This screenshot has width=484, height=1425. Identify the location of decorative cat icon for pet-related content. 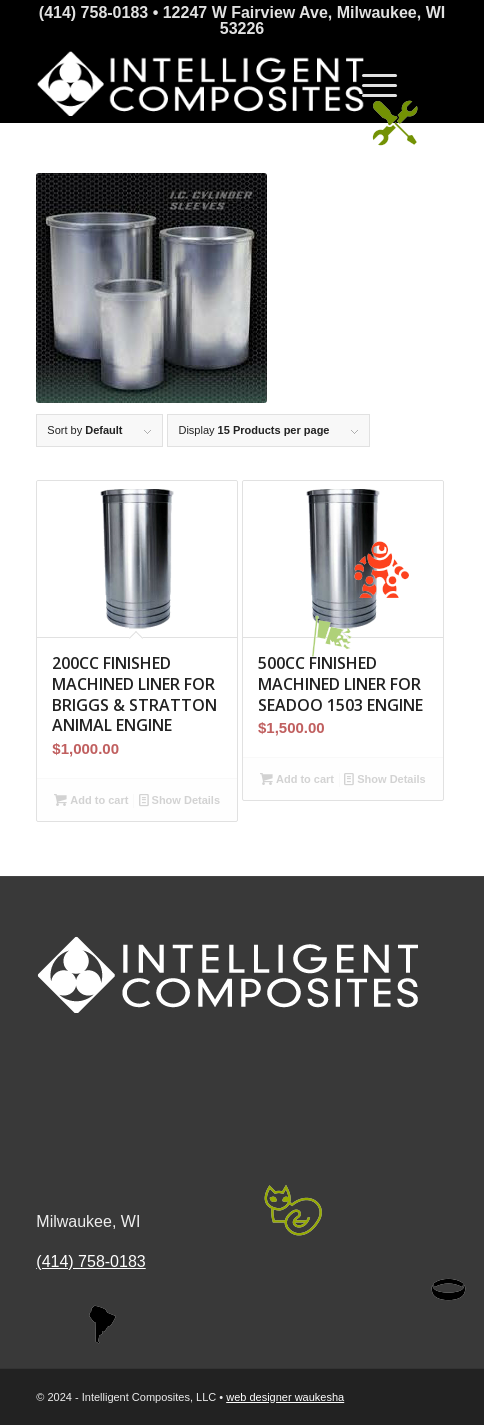
(293, 1209).